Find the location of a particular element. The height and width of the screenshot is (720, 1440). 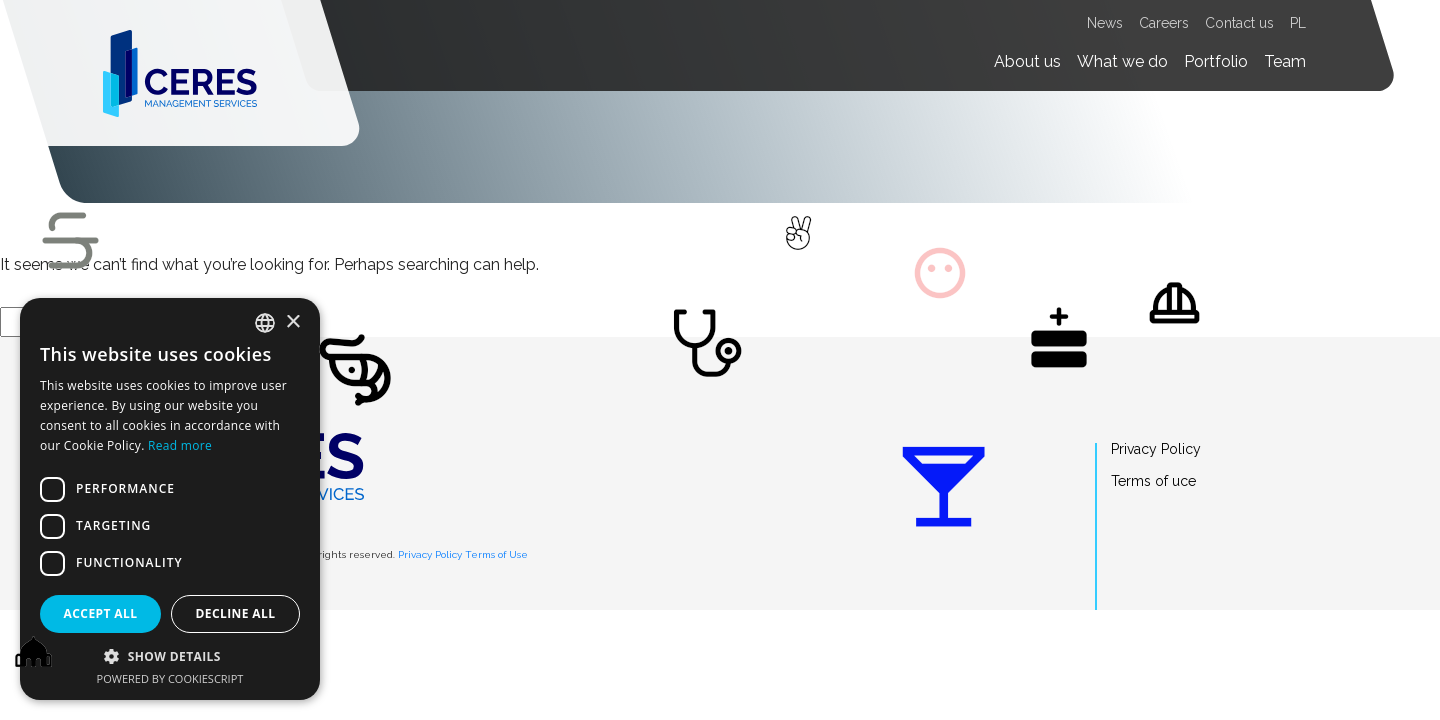

add a new row at the top of a table is located at coordinates (1059, 342).